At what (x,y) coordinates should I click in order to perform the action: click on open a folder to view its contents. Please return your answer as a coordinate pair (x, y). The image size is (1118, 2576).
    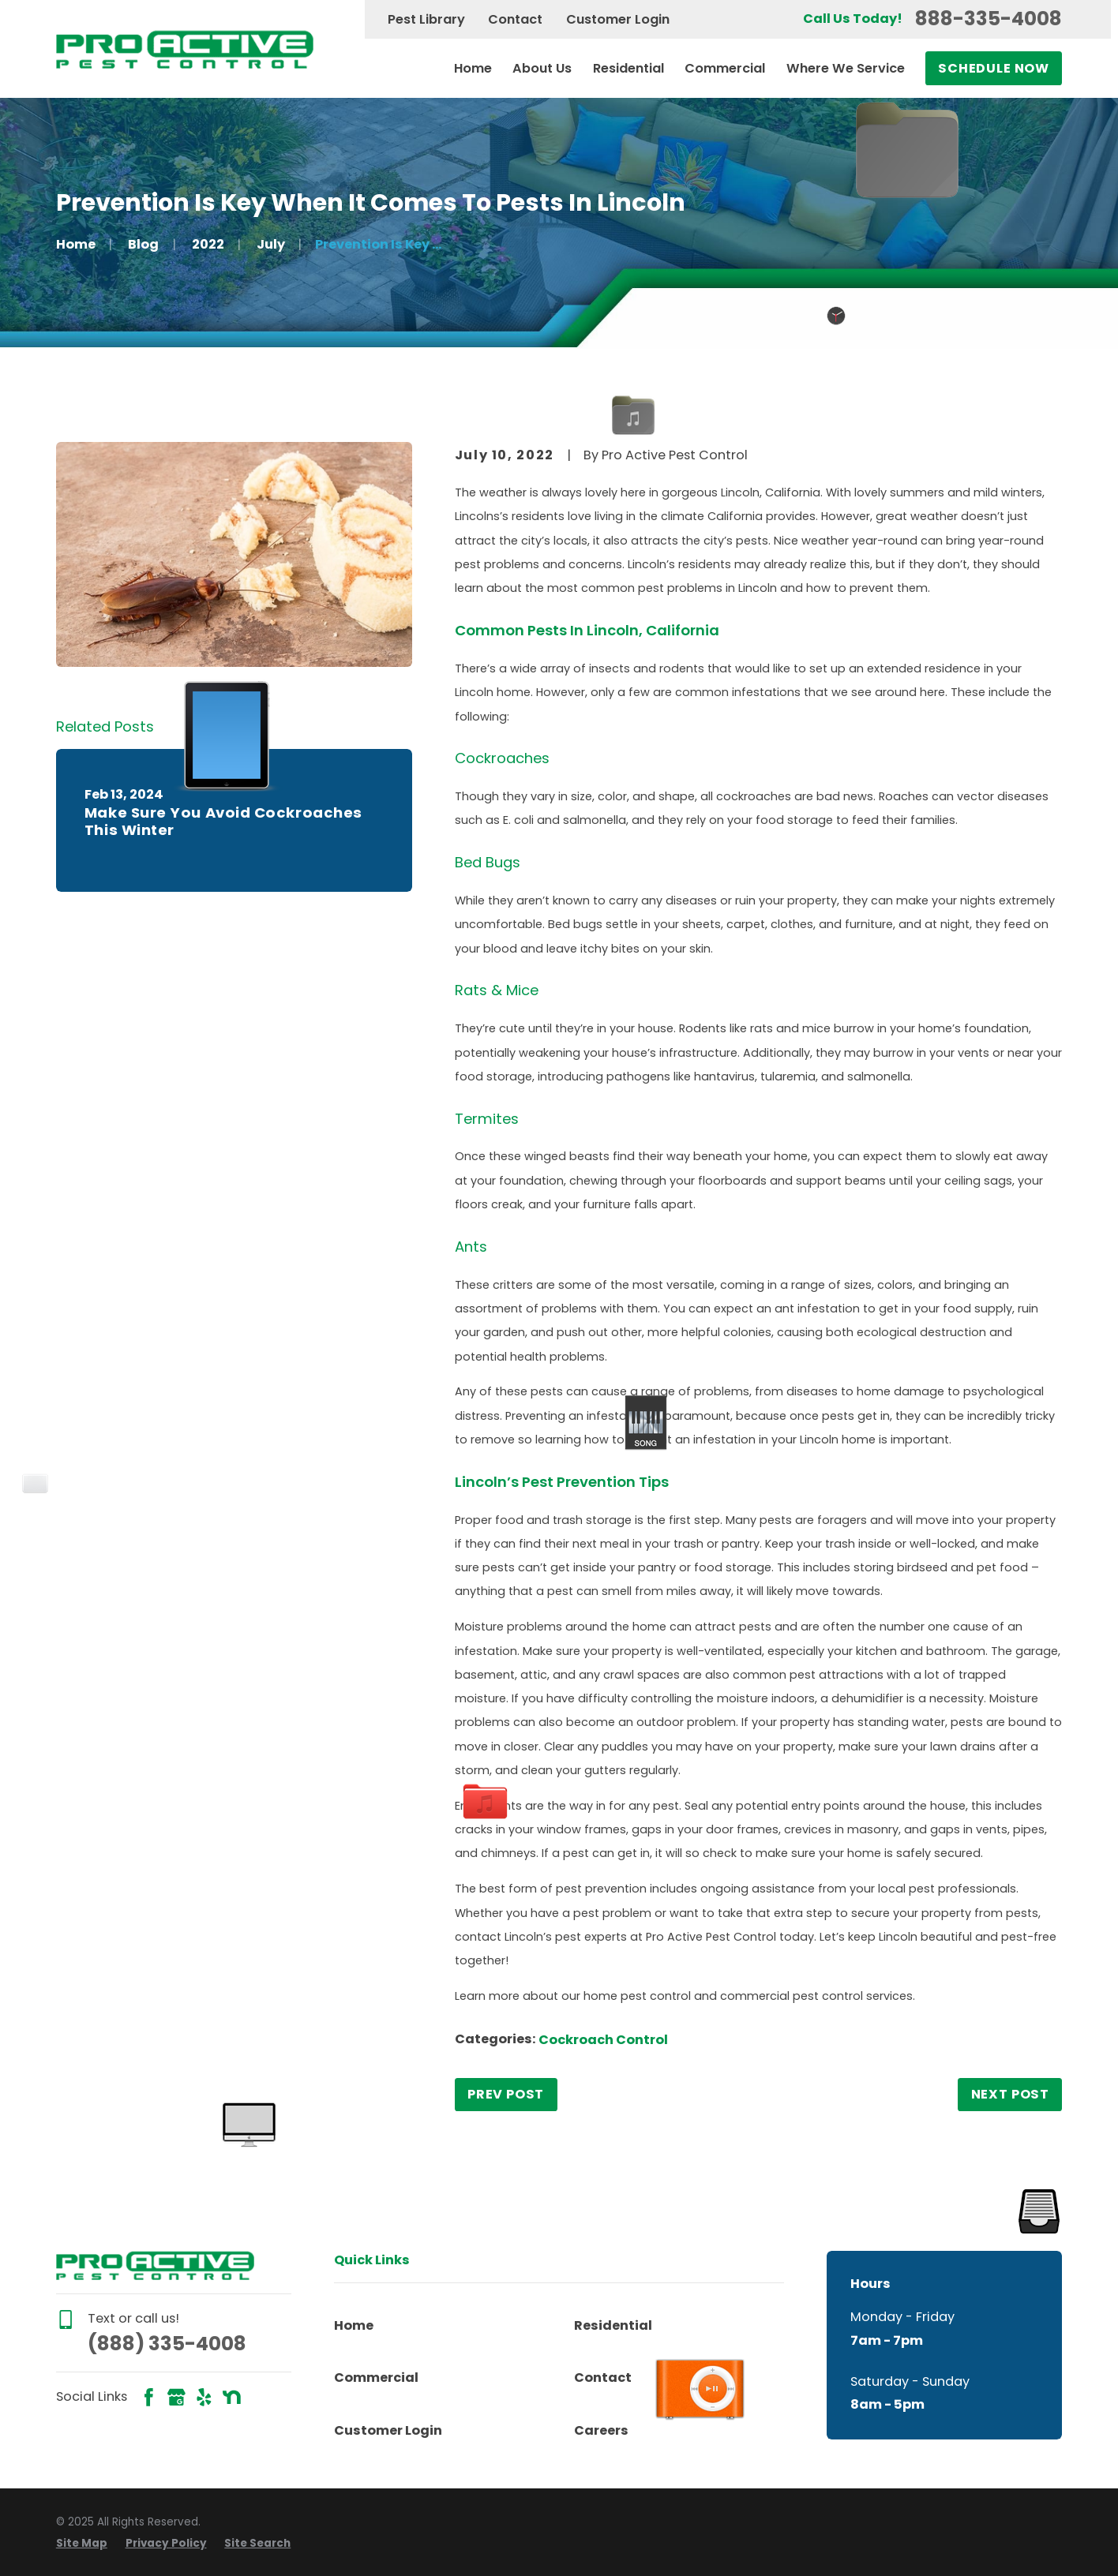
    Looking at the image, I should click on (907, 150).